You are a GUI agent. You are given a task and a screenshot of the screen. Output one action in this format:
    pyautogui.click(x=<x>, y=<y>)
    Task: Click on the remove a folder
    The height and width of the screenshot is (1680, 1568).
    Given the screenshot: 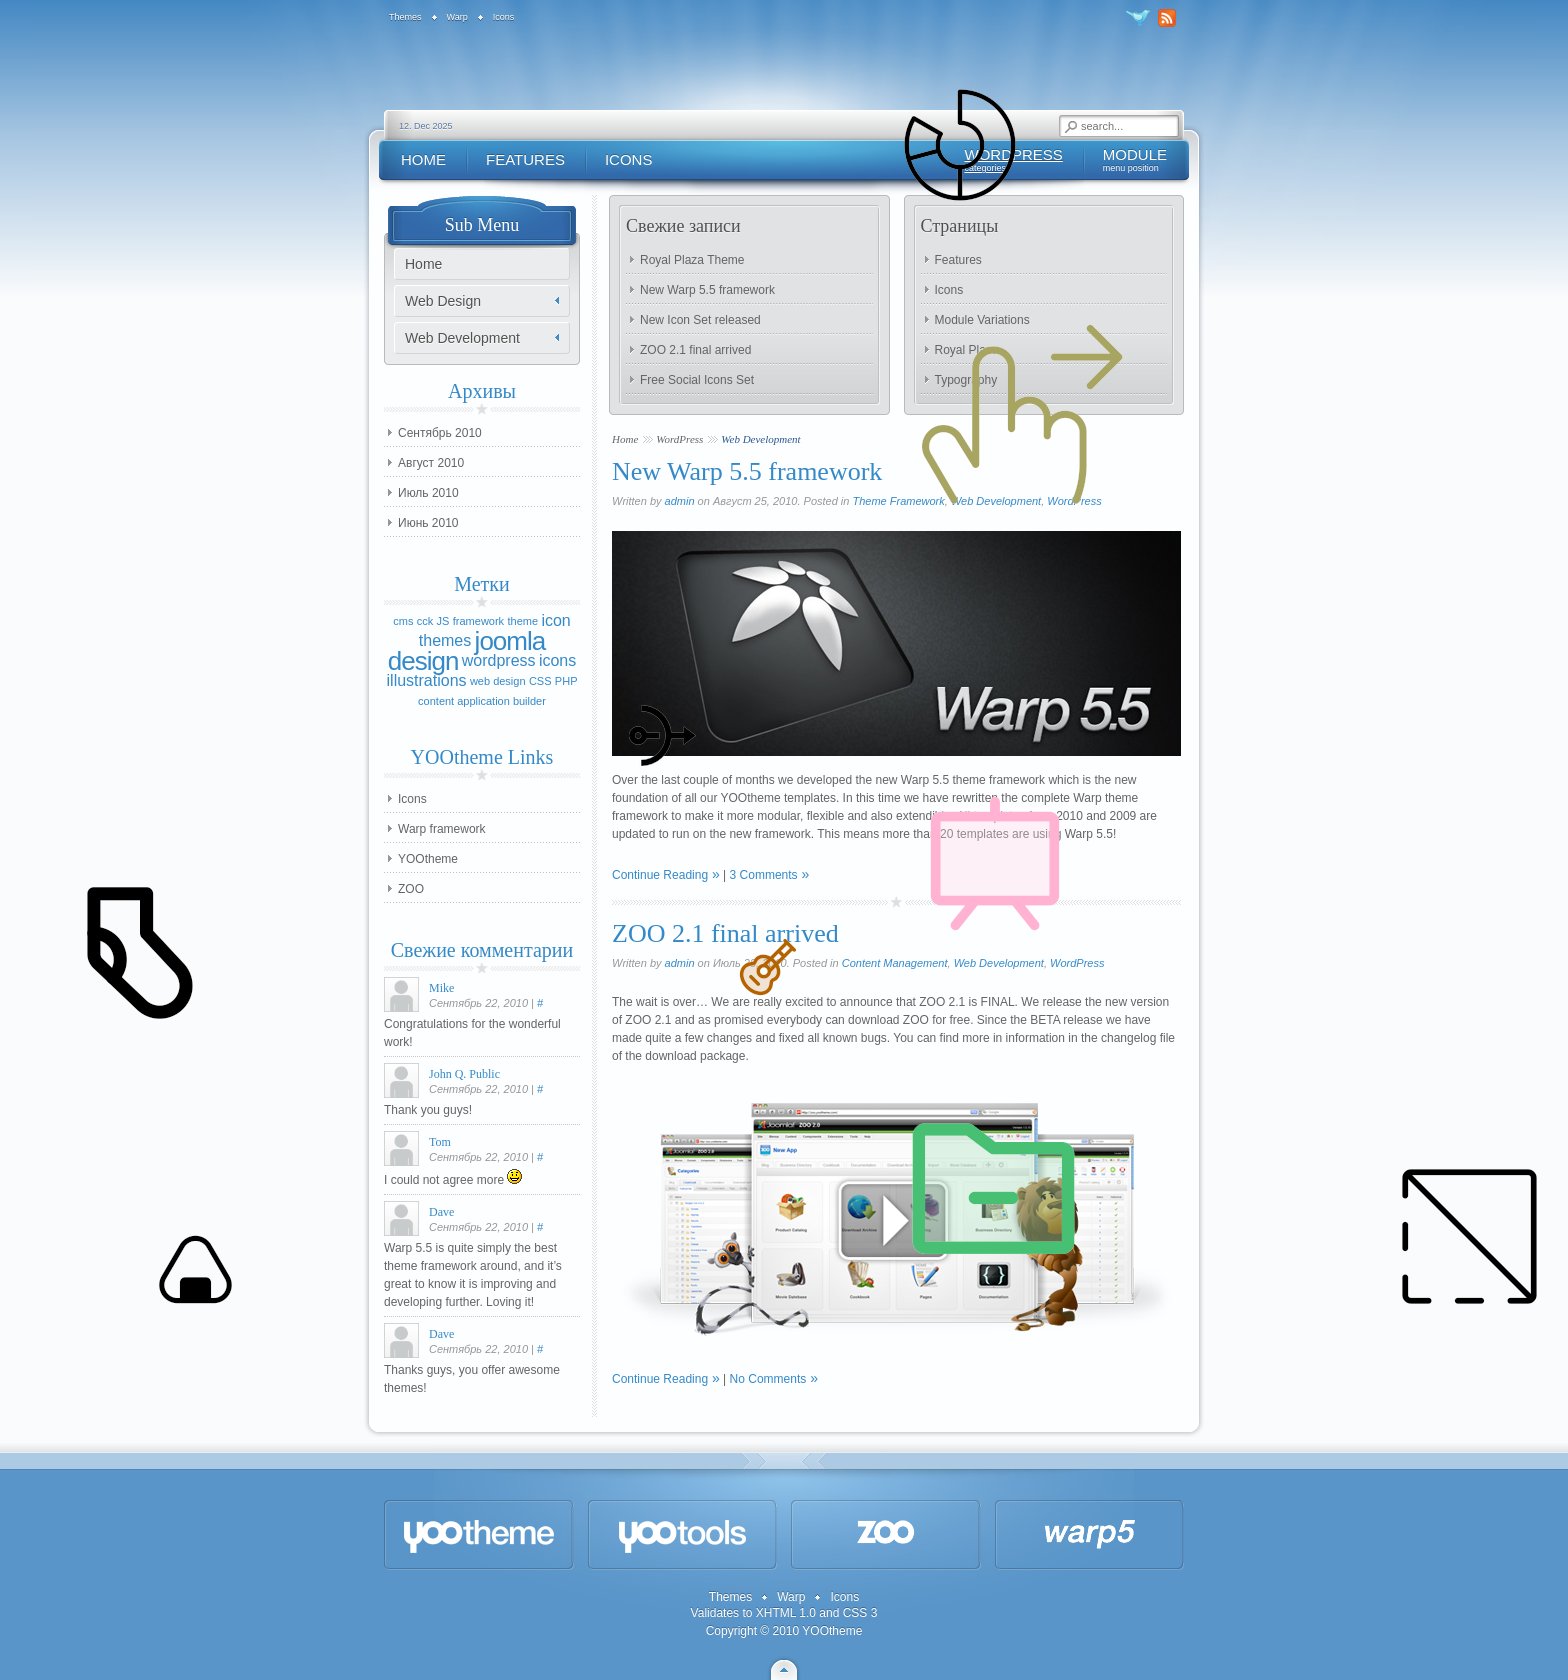 What is the action you would take?
    pyautogui.click(x=993, y=1185)
    